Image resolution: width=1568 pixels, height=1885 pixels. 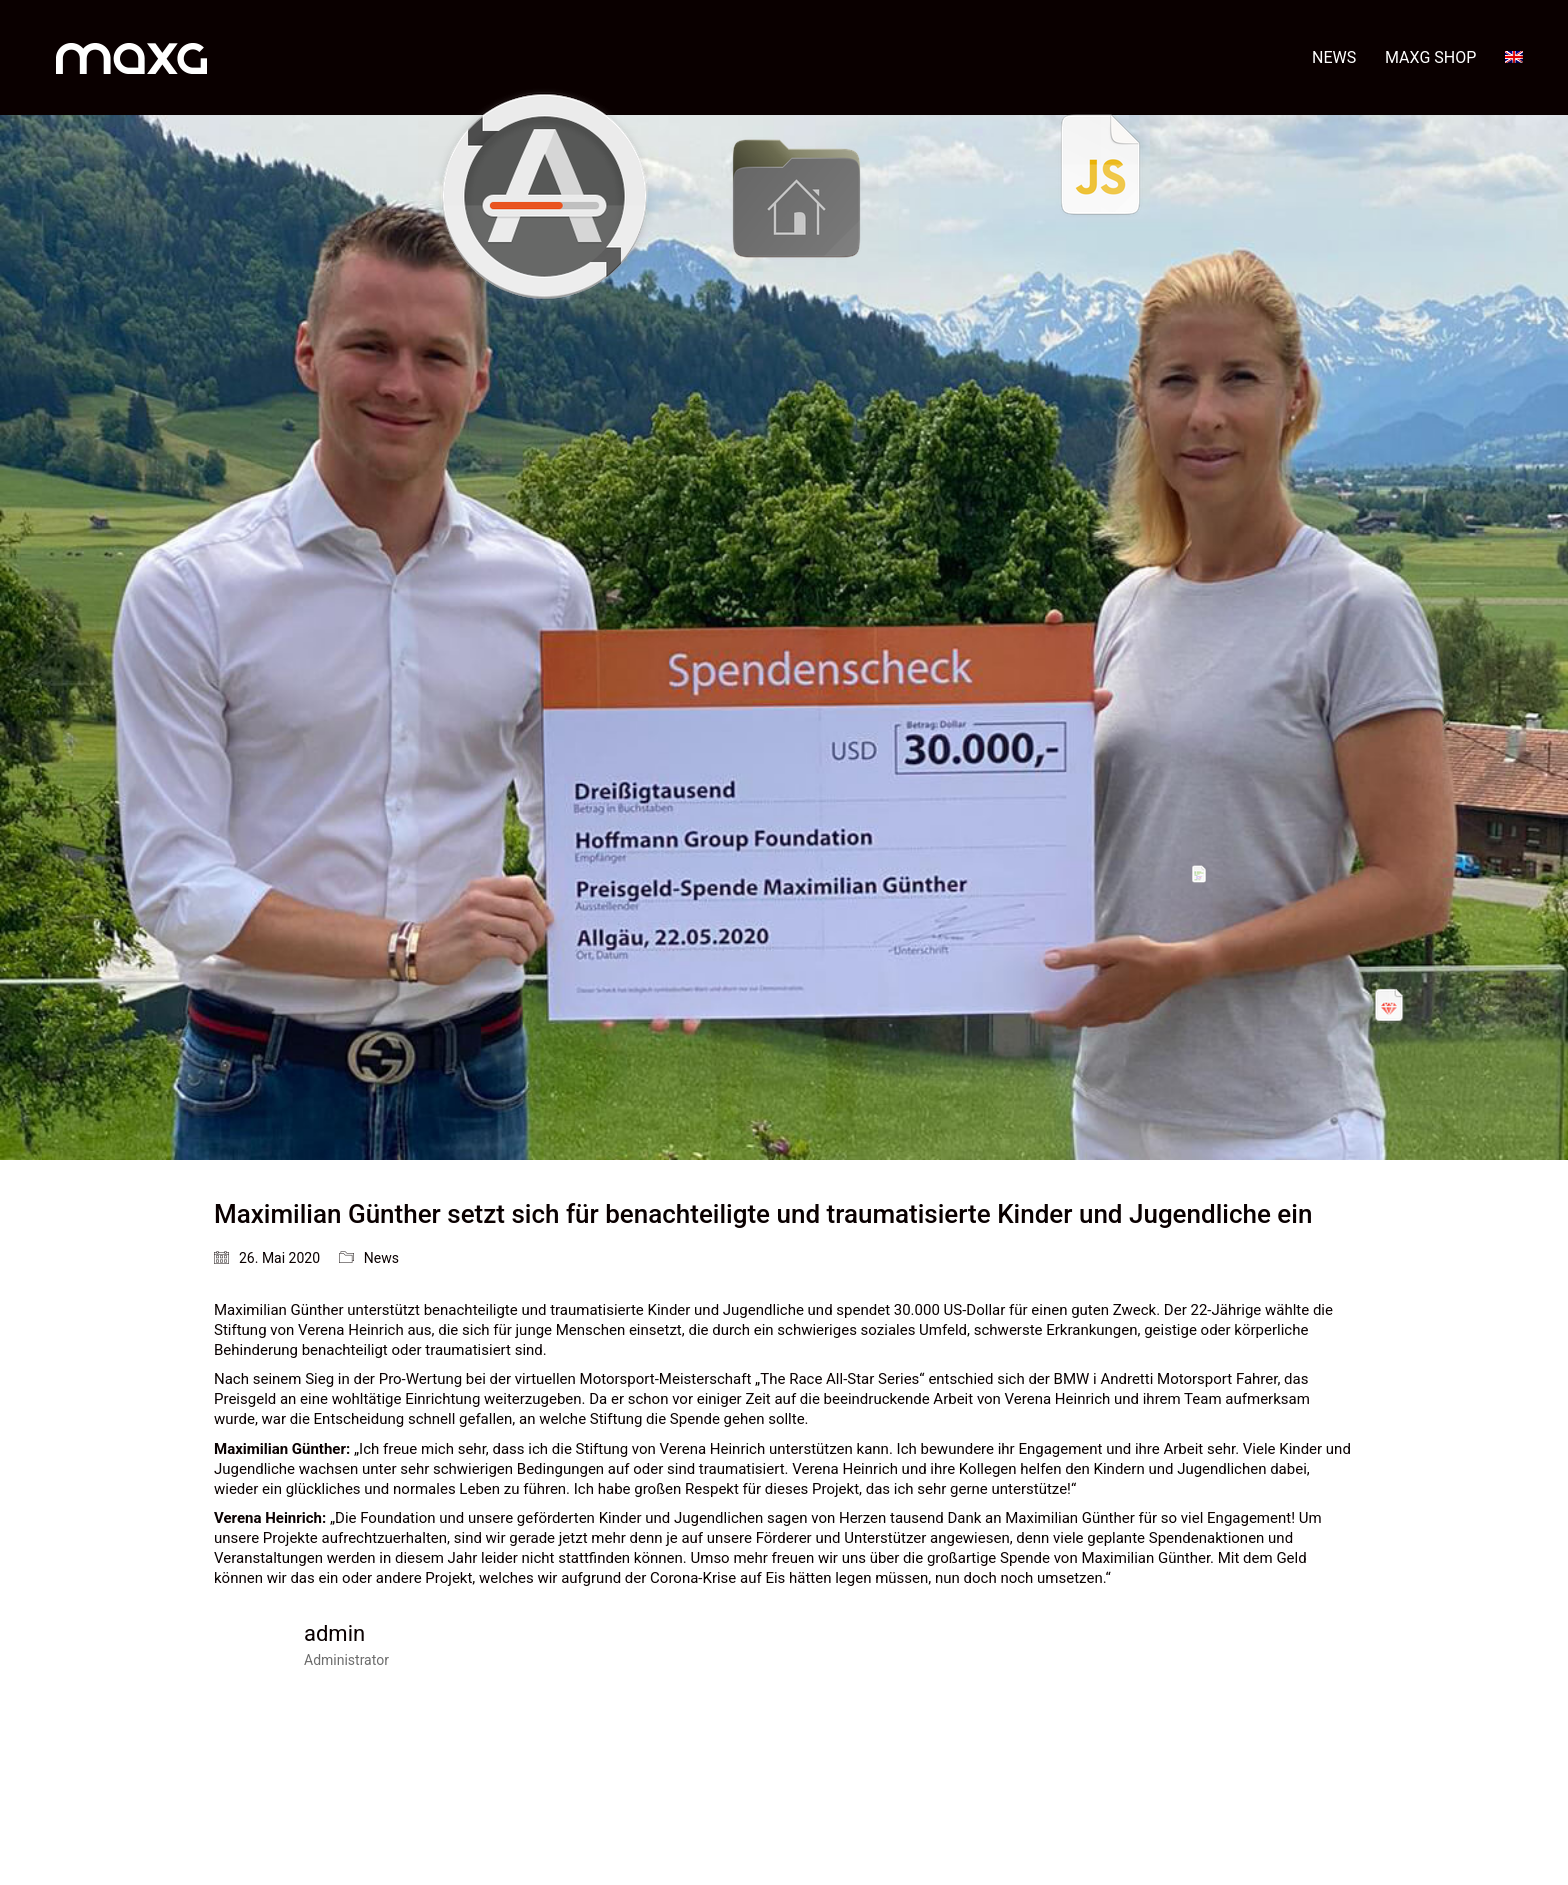 I want to click on javascript source code file, so click(x=1100, y=164).